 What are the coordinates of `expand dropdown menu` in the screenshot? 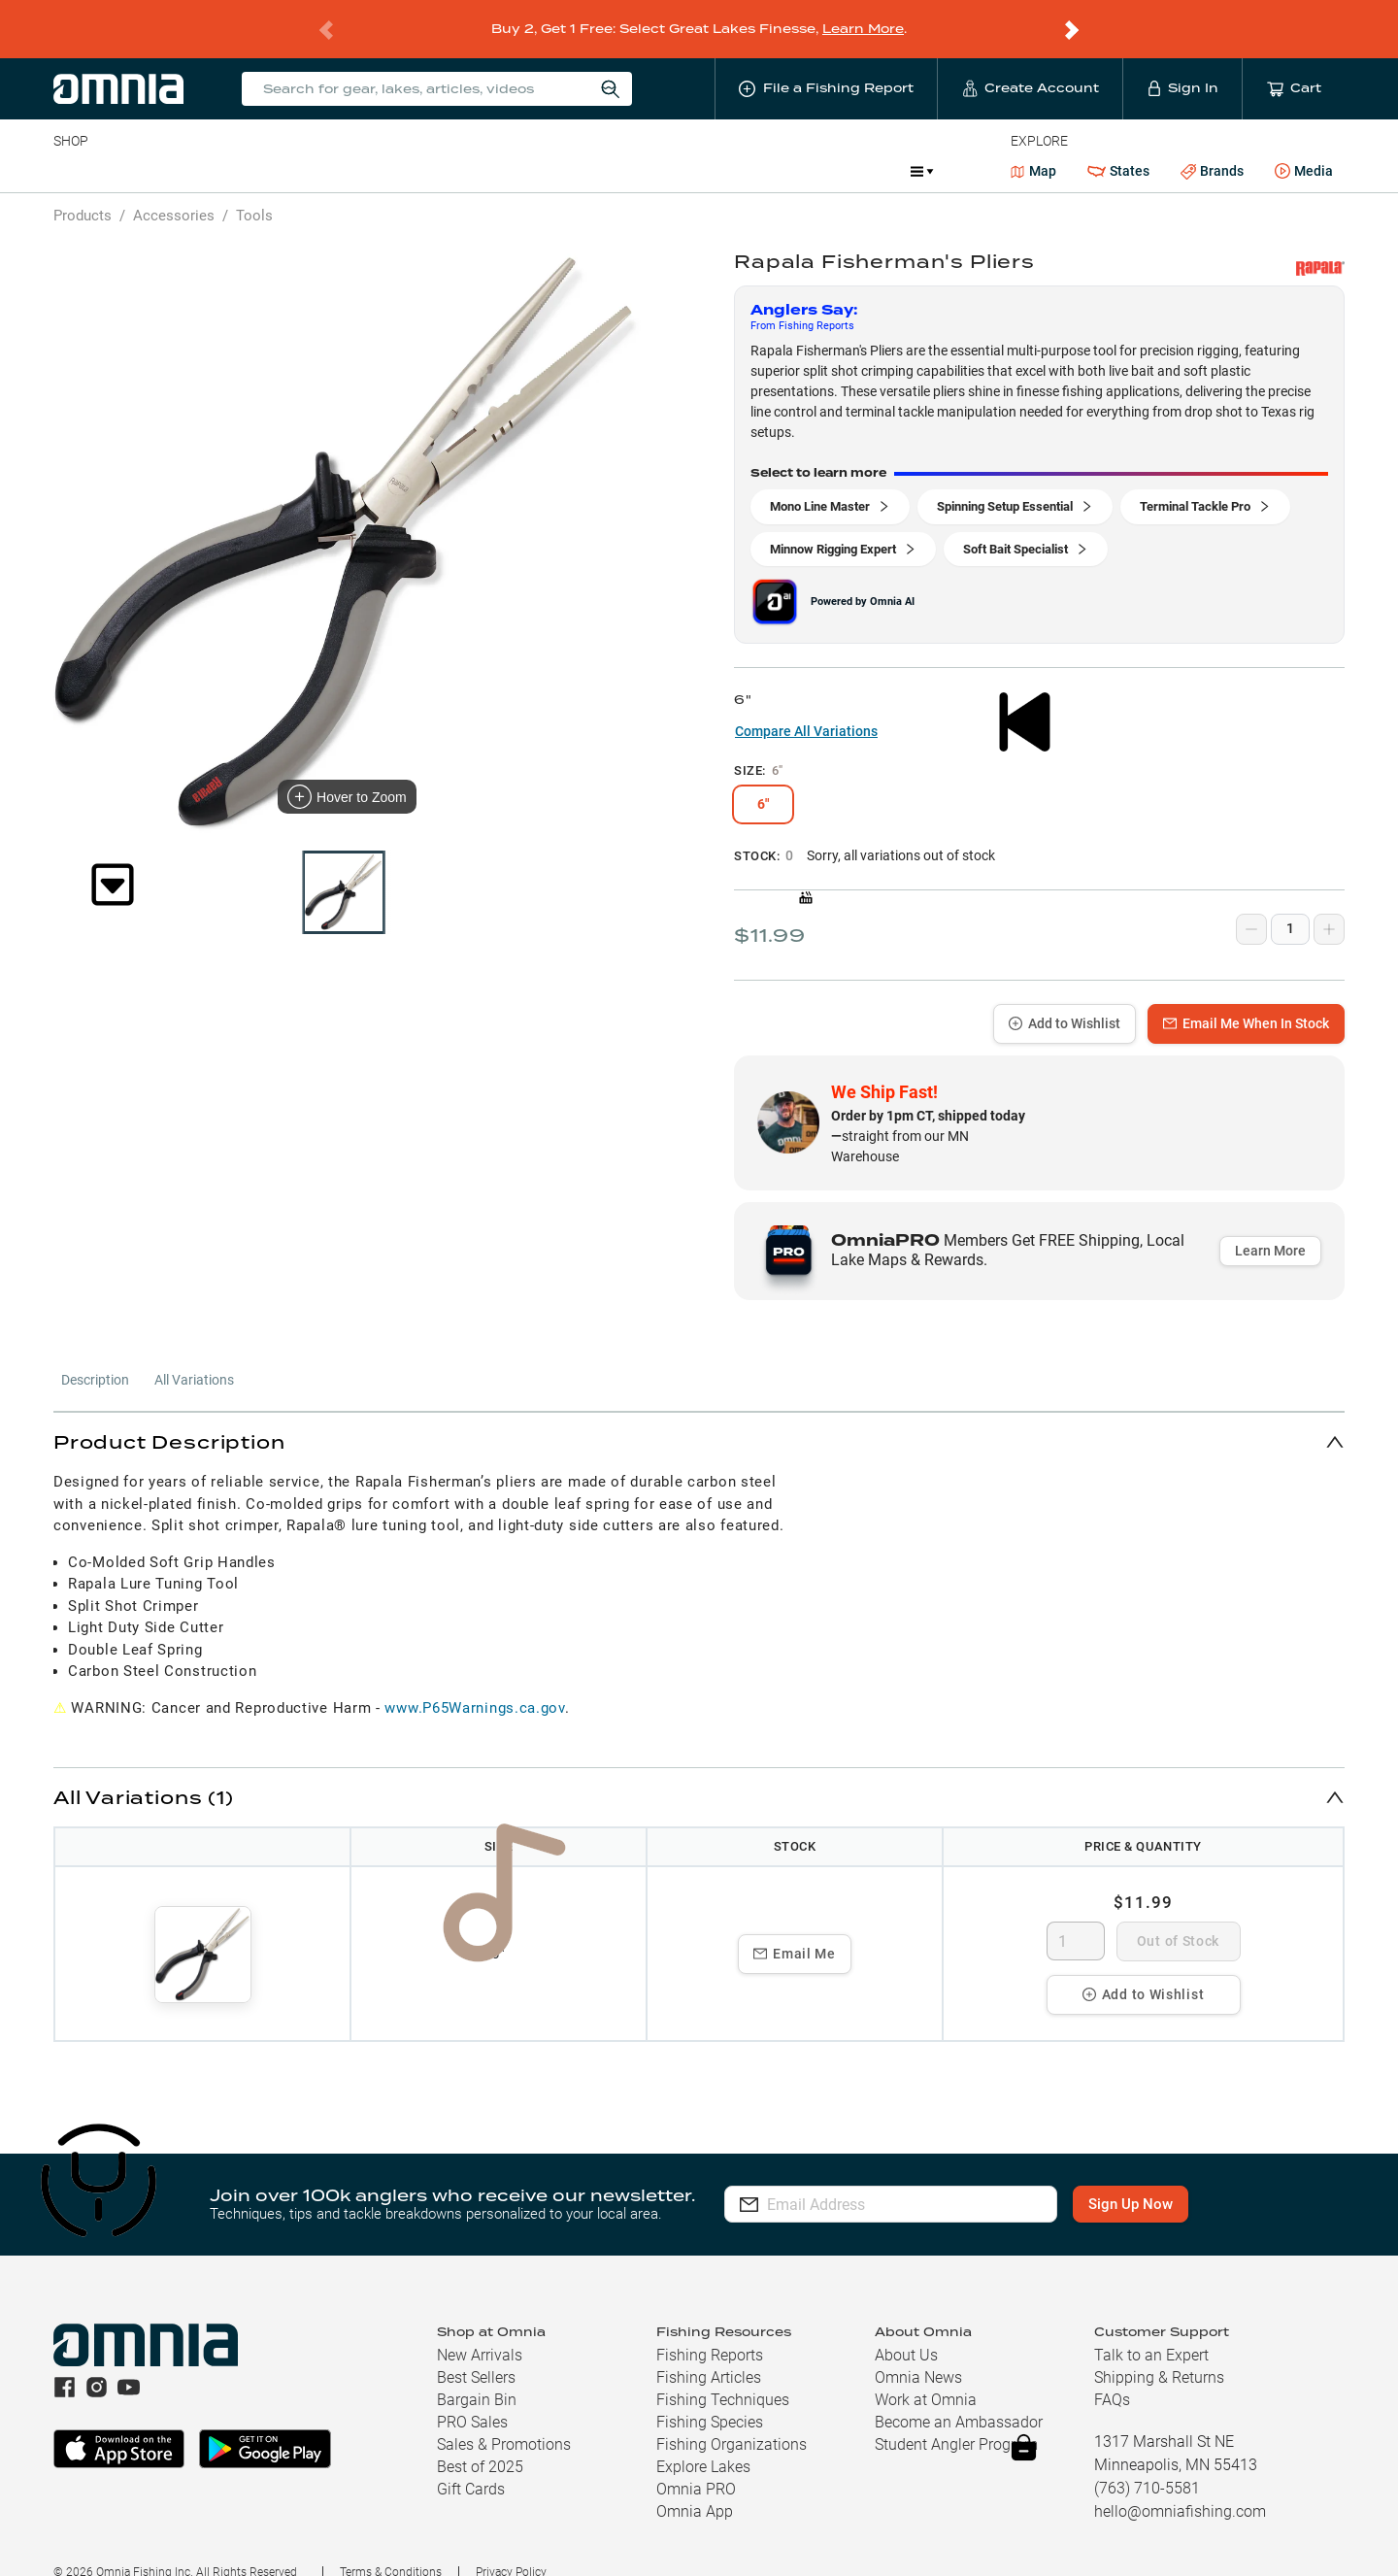 It's located at (113, 885).